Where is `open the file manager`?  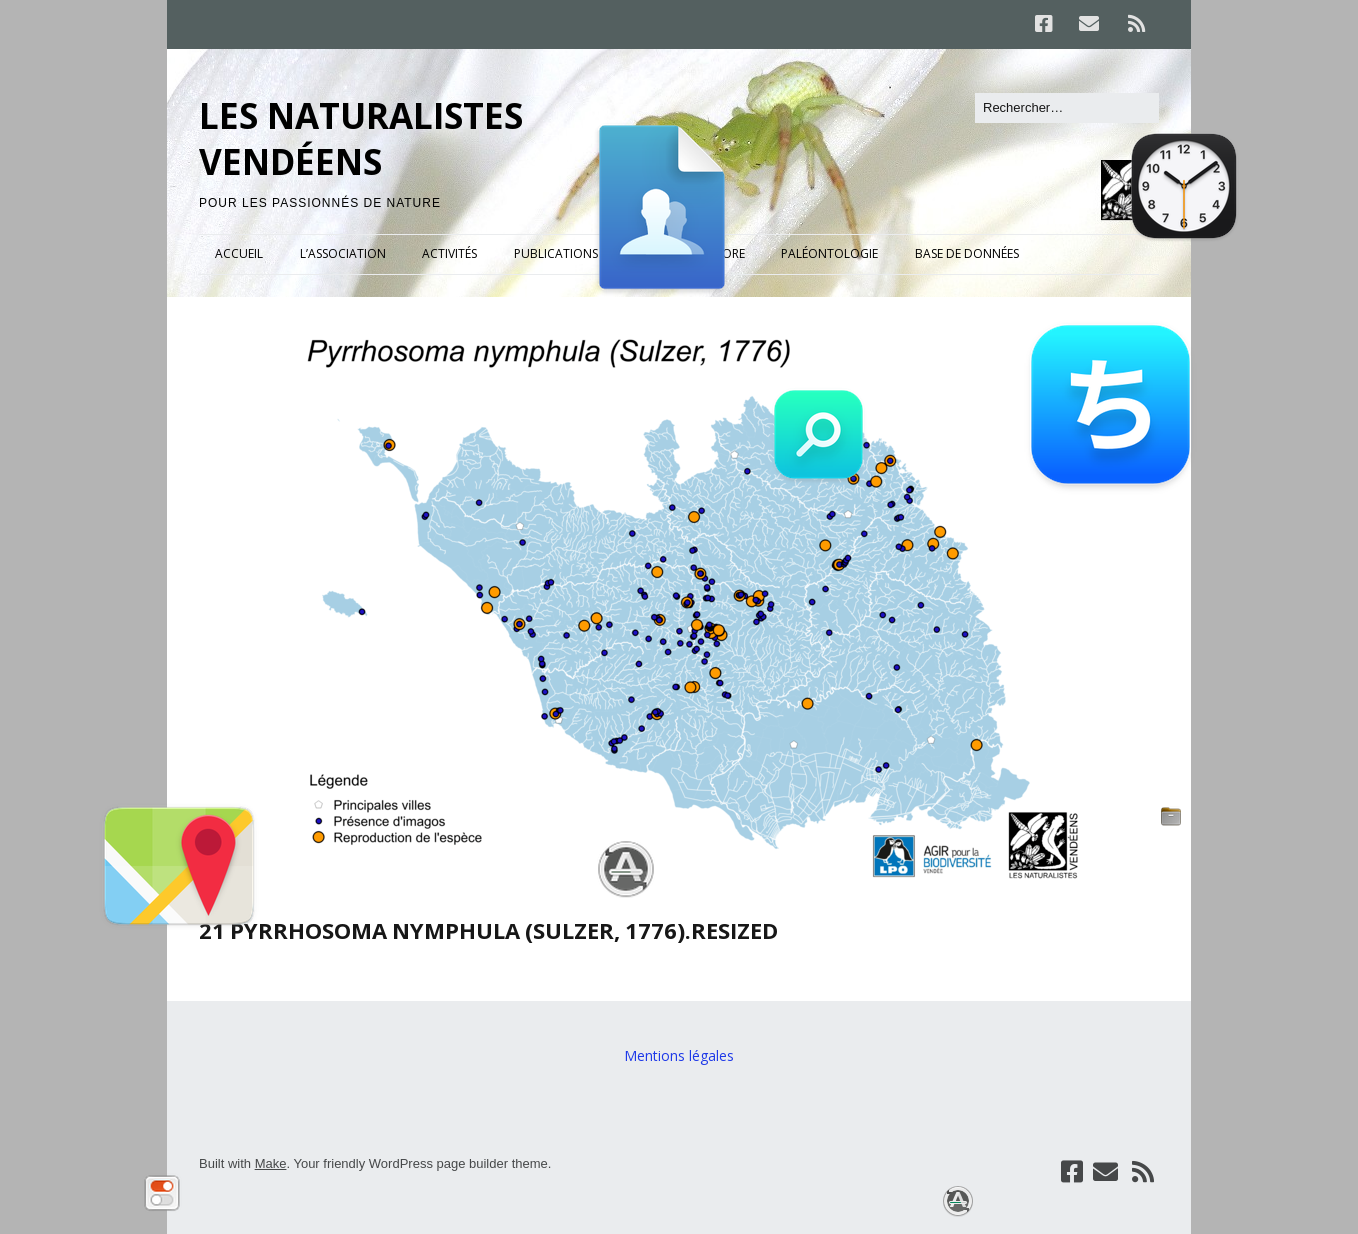 open the file manager is located at coordinates (1171, 816).